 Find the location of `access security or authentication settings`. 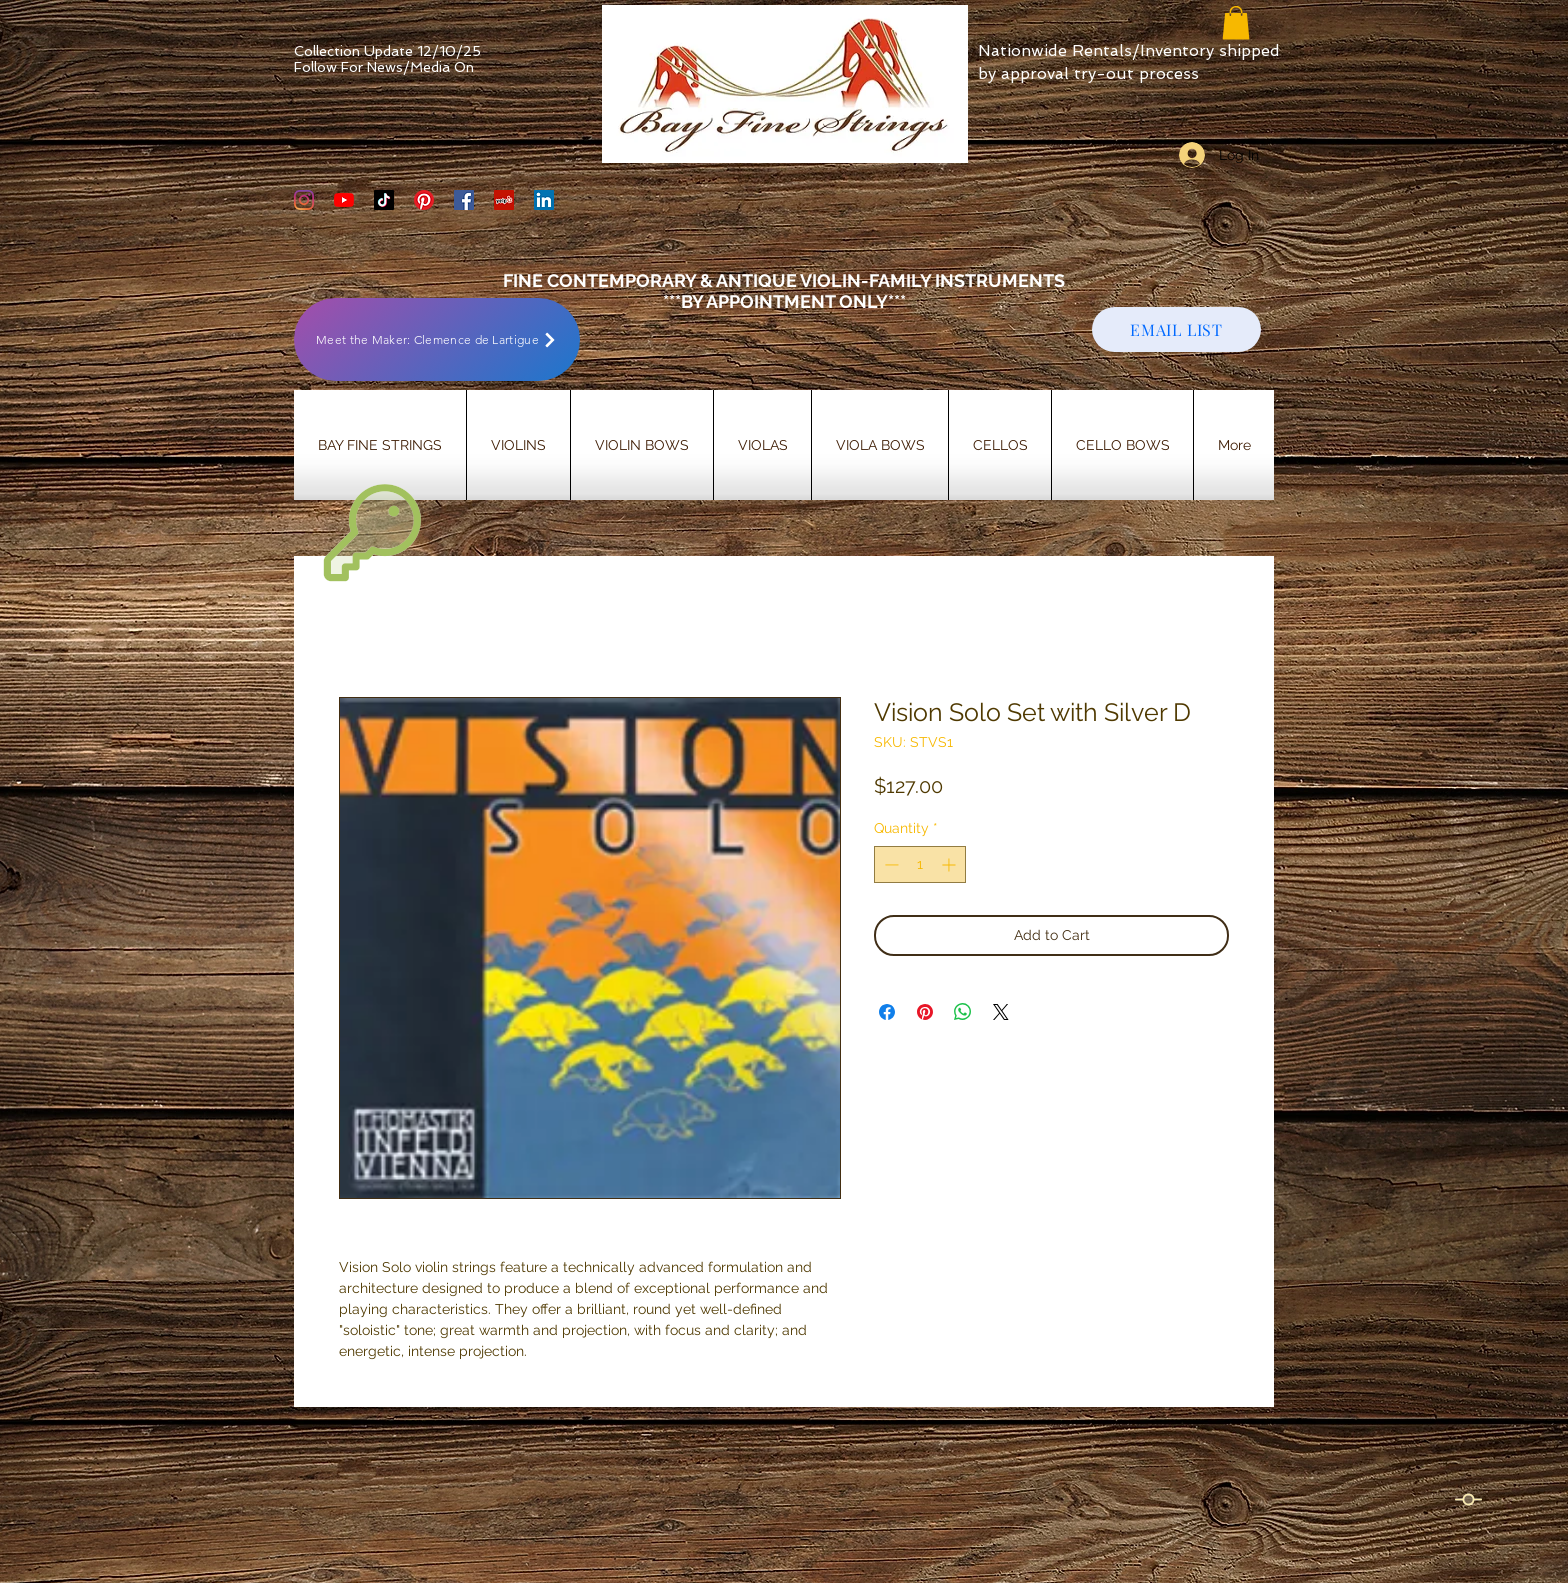

access security or authentication settings is located at coordinates (370, 534).